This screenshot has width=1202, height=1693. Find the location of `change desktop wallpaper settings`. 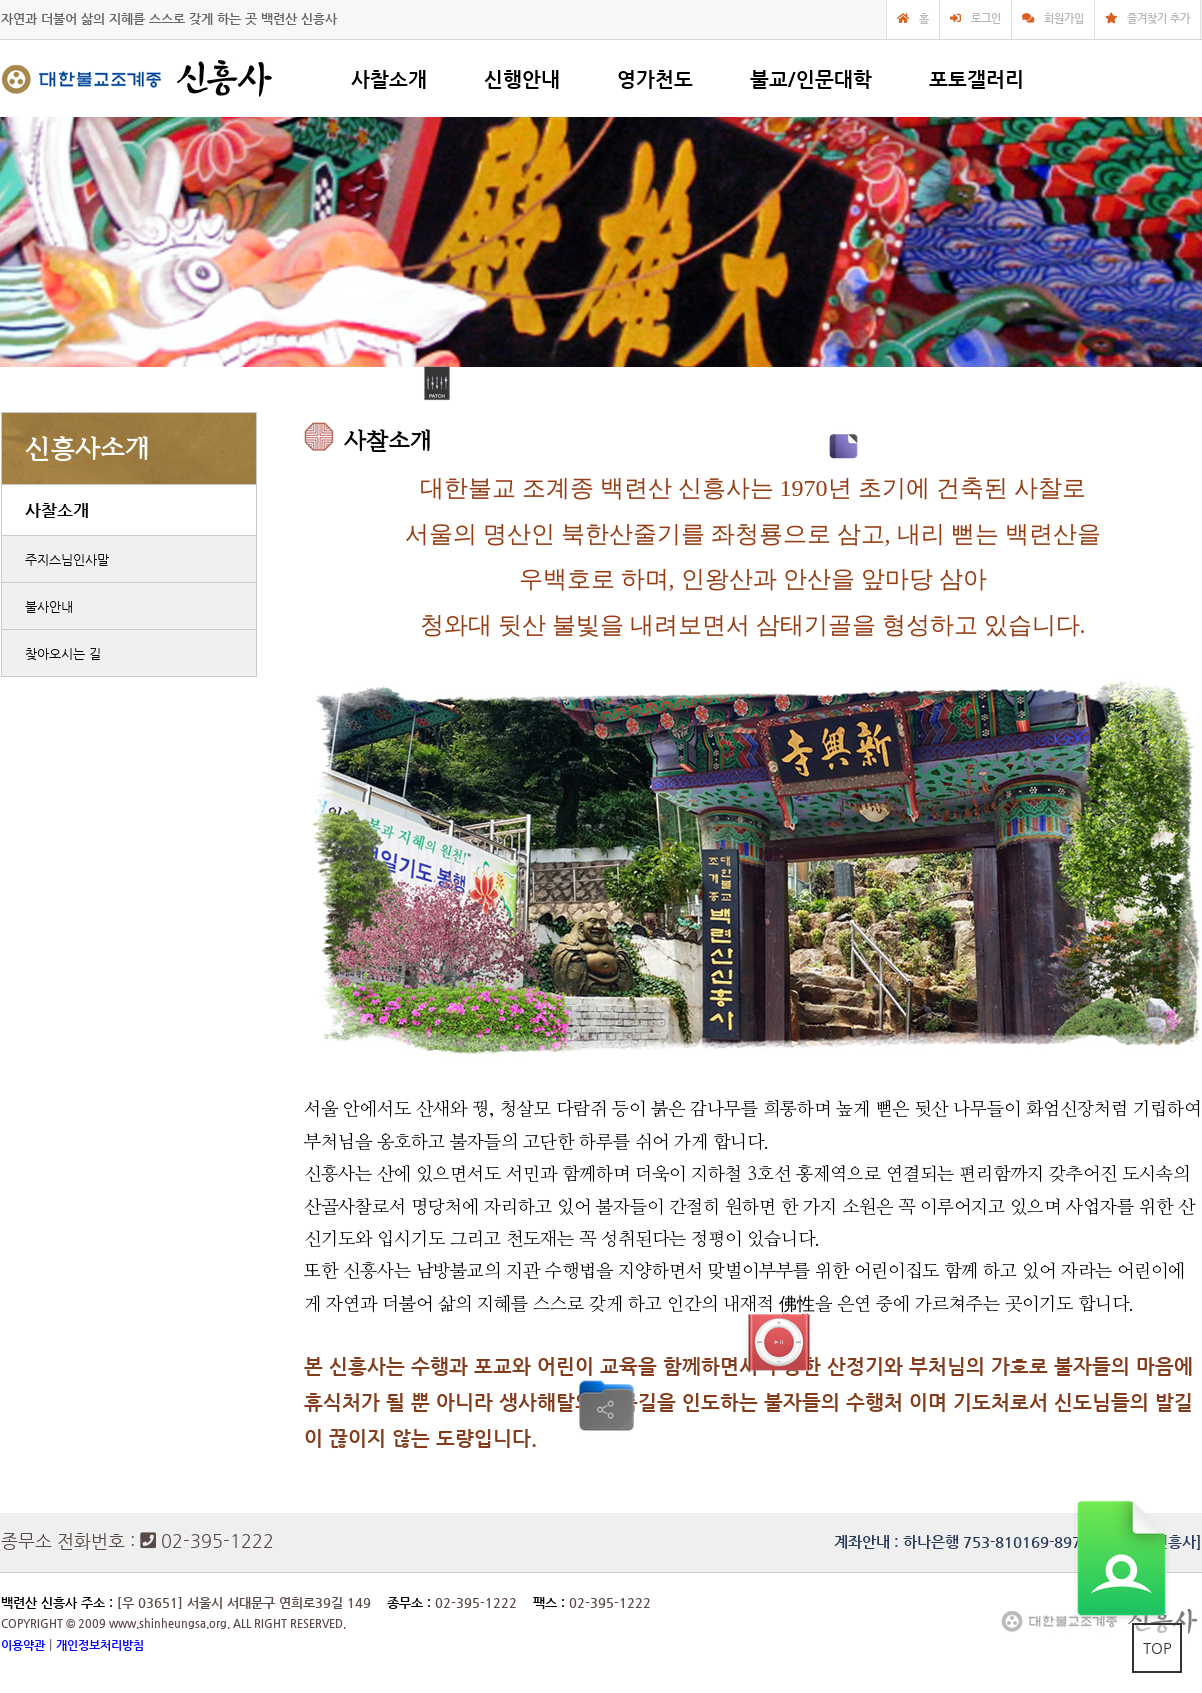

change desktop wallpaper settings is located at coordinates (843, 445).